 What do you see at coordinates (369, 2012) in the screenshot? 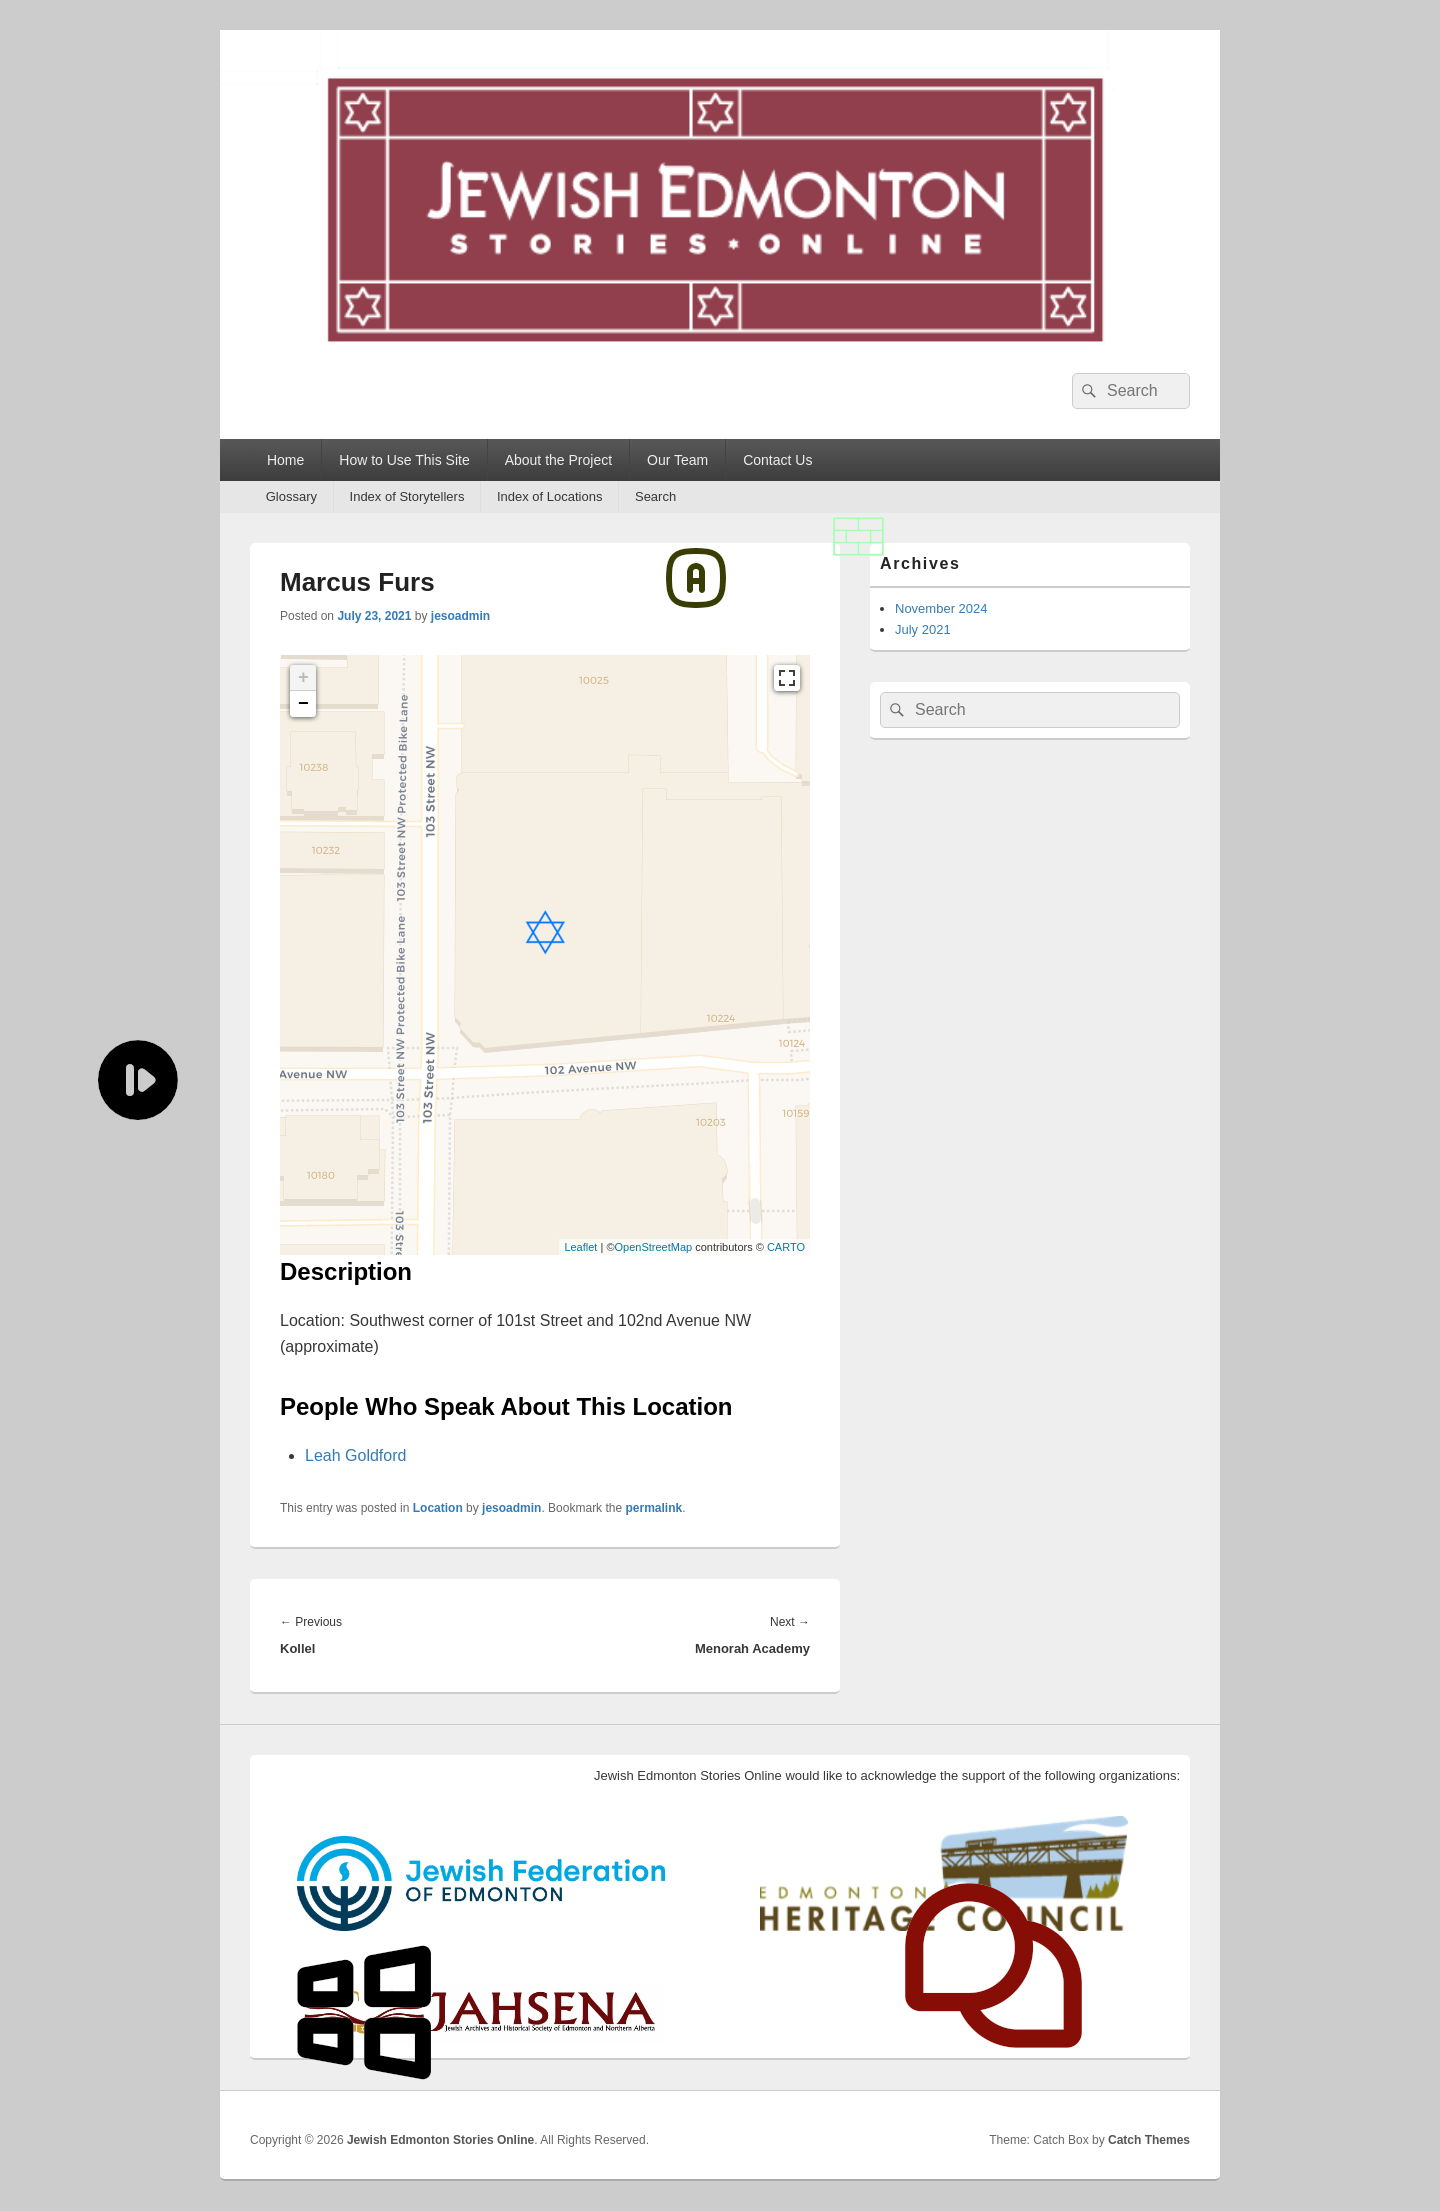
I see `open the windows start menu` at bounding box center [369, 2012].